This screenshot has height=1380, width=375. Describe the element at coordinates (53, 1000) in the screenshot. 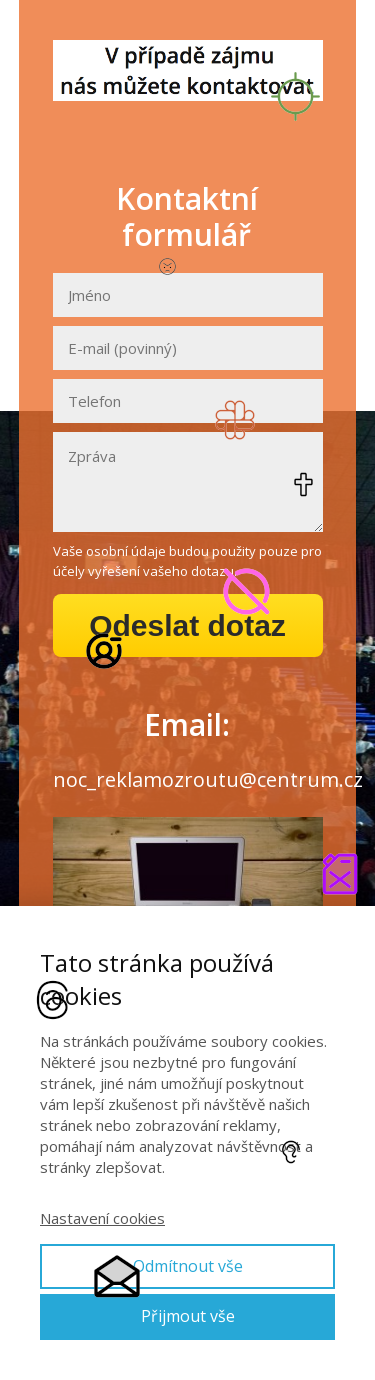

I see `open the Threads app` at that location.